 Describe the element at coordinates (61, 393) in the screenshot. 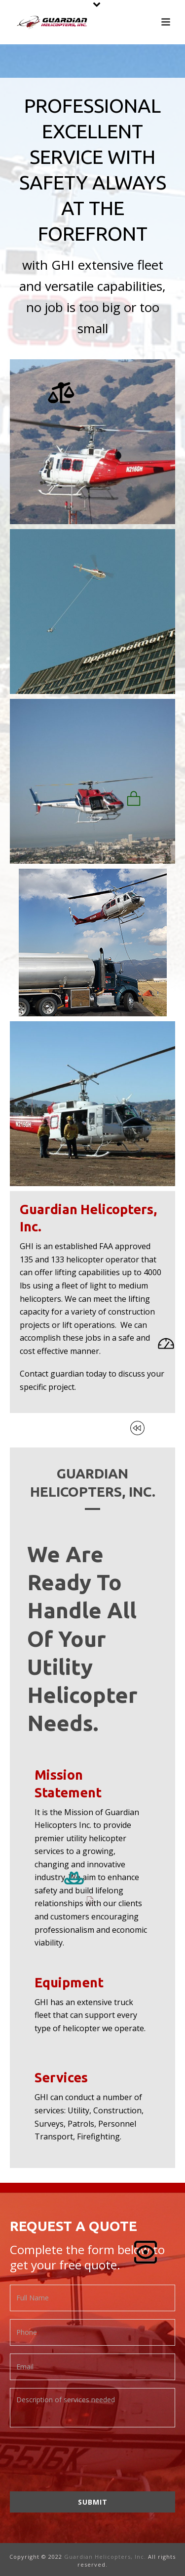

I see `indicates an unbalanced comparison or unequal weight` at that location.